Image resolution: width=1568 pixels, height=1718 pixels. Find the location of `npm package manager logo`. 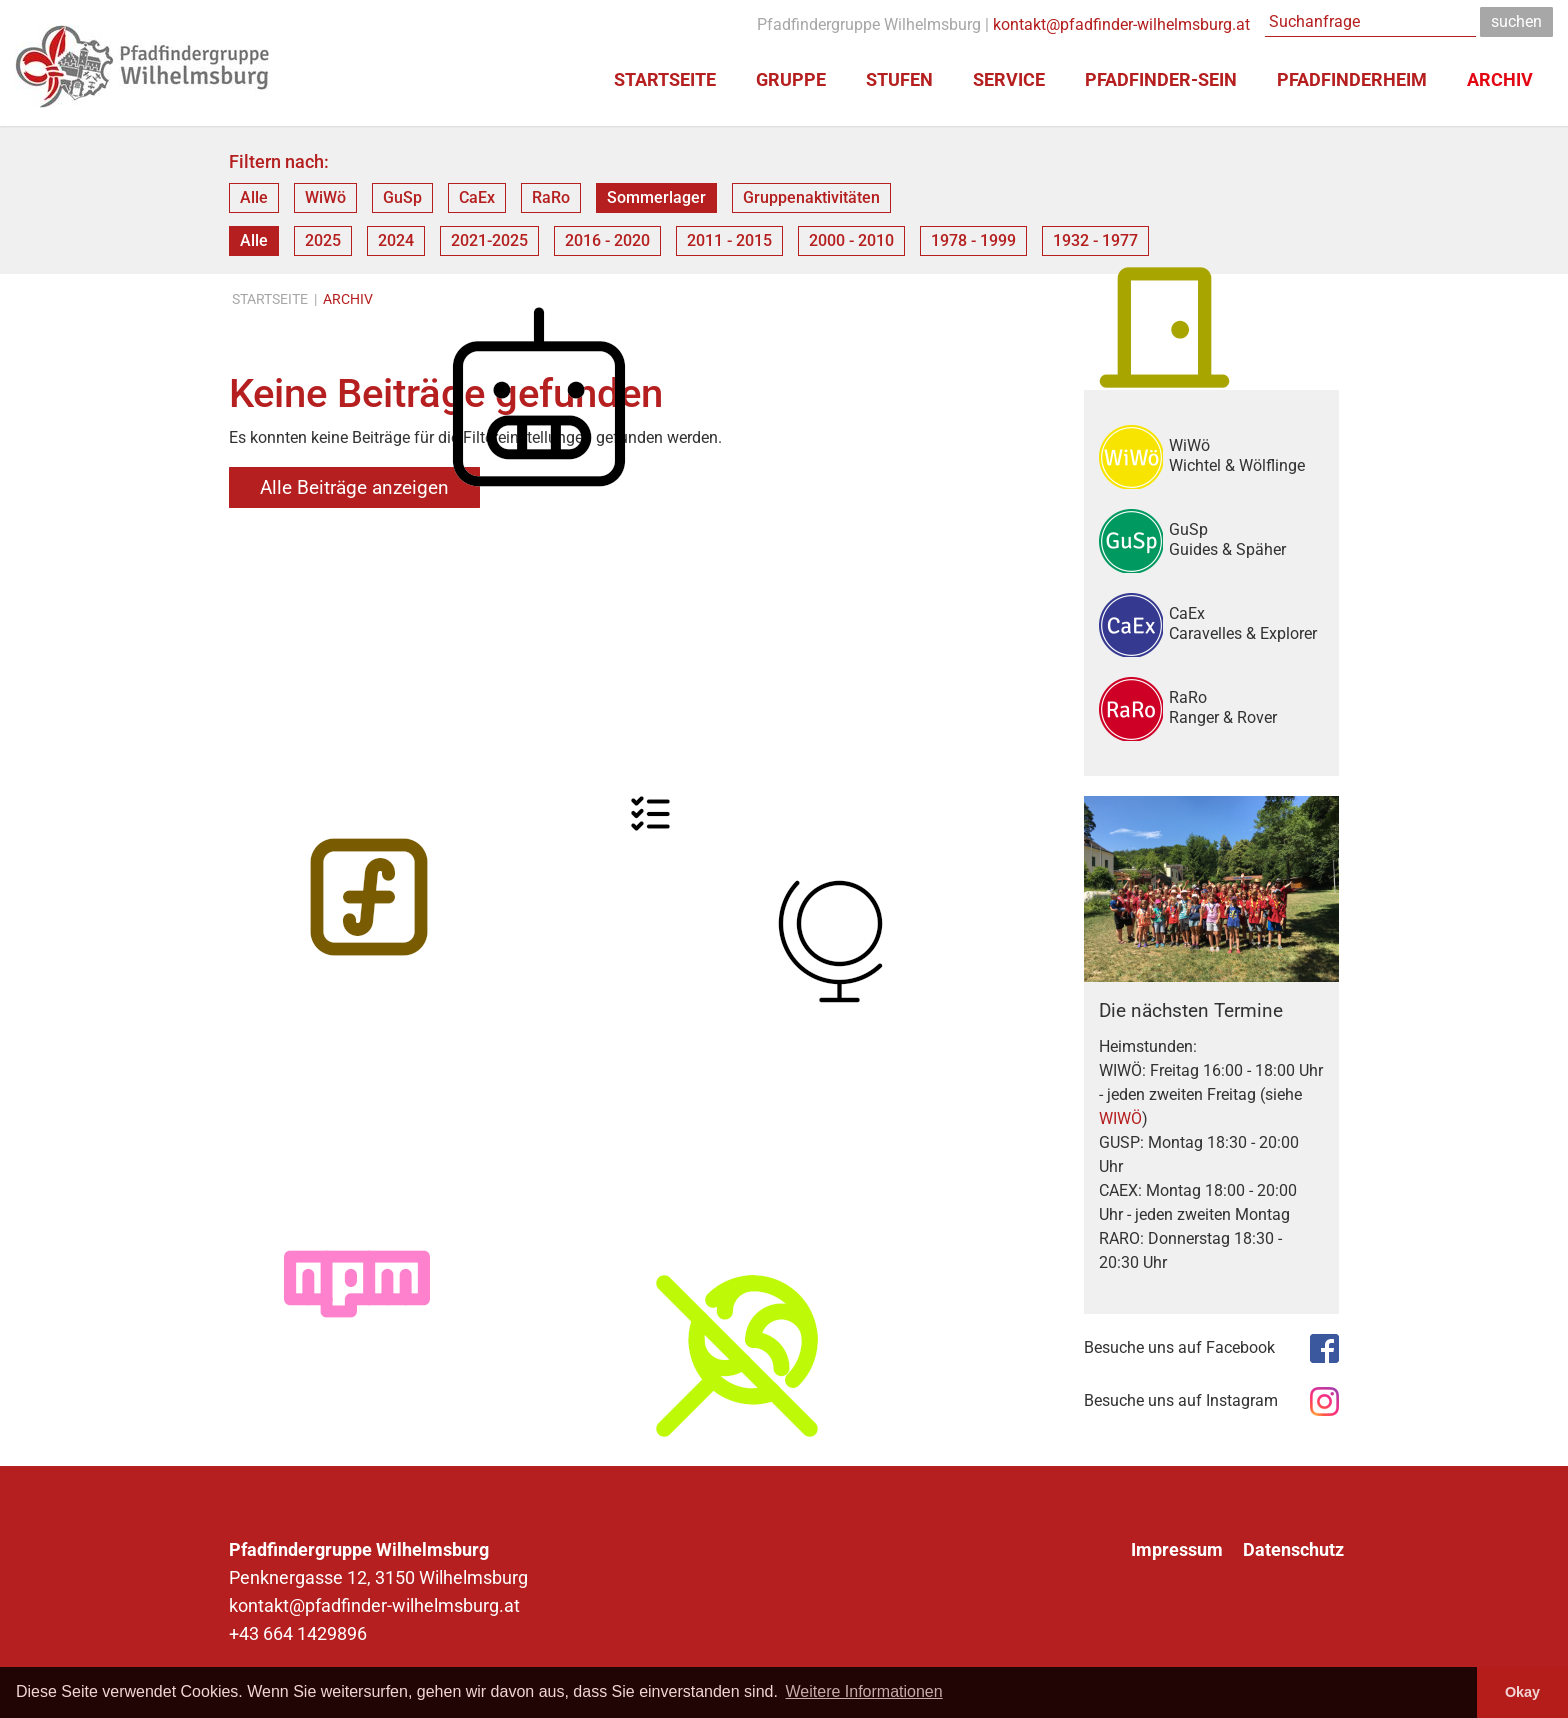

npm package manager logo is located at coordinates (357, 1281).